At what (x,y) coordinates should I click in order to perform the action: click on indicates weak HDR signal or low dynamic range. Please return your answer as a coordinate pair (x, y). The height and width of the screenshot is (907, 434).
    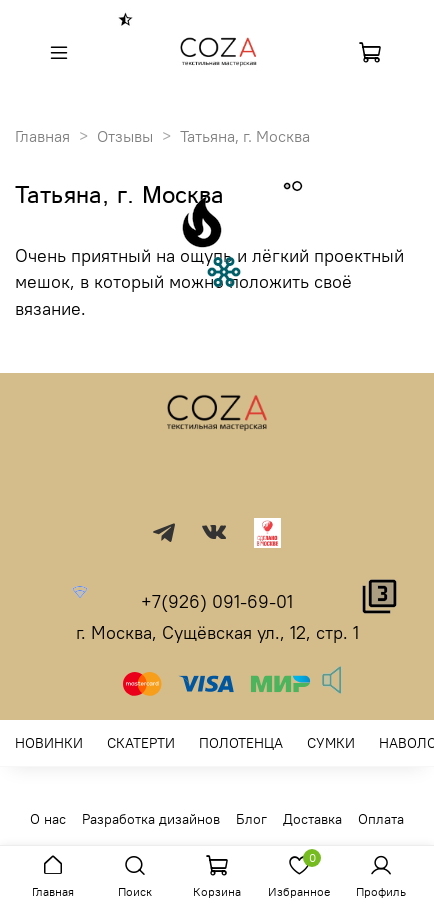
    Looking at the image, I should click on (293, 186).